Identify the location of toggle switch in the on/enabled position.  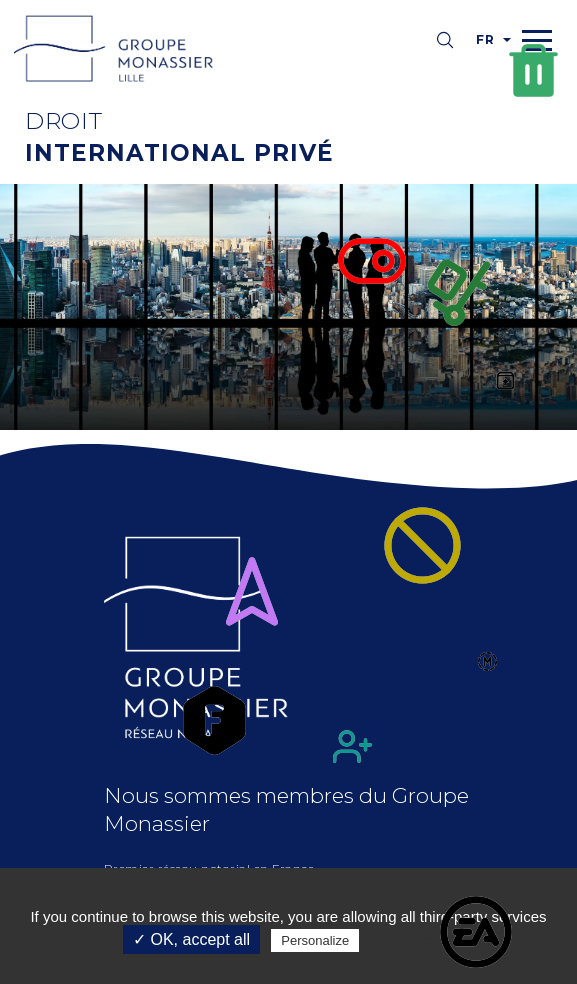
(372, 261).